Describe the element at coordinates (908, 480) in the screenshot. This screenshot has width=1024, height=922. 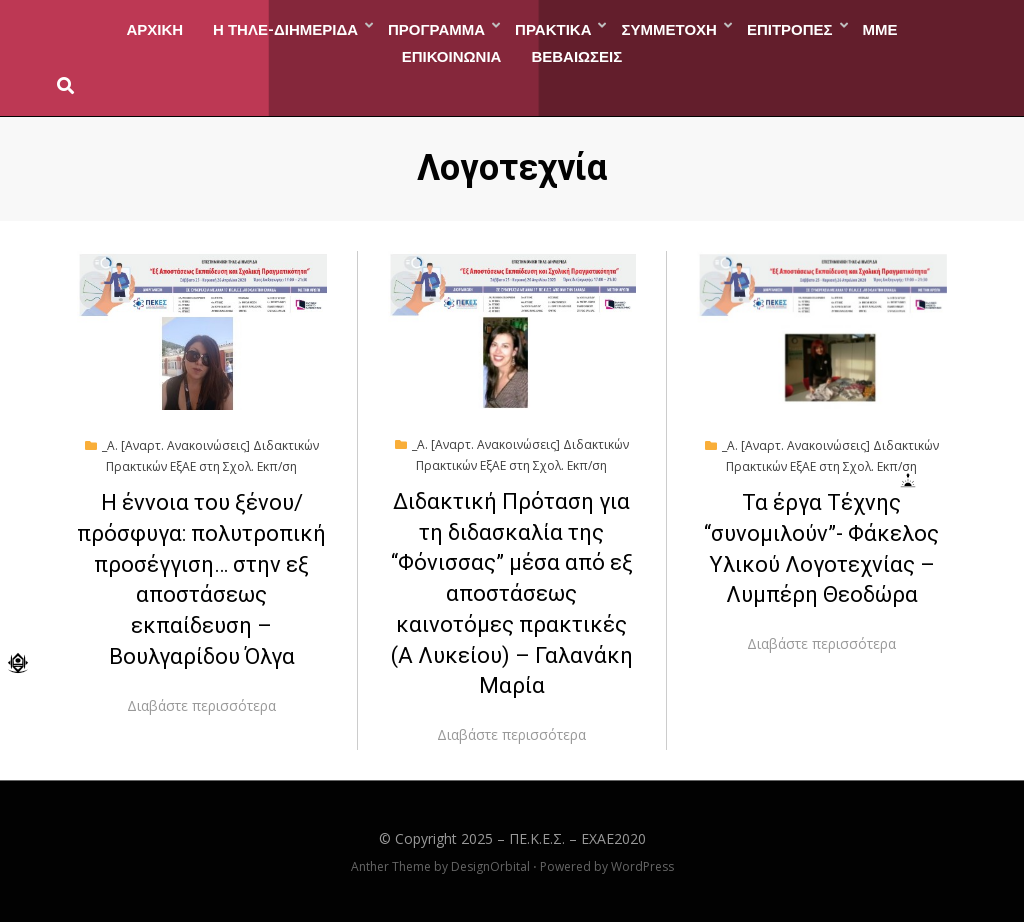
I see `indicates sunrise or morning time` at that location.